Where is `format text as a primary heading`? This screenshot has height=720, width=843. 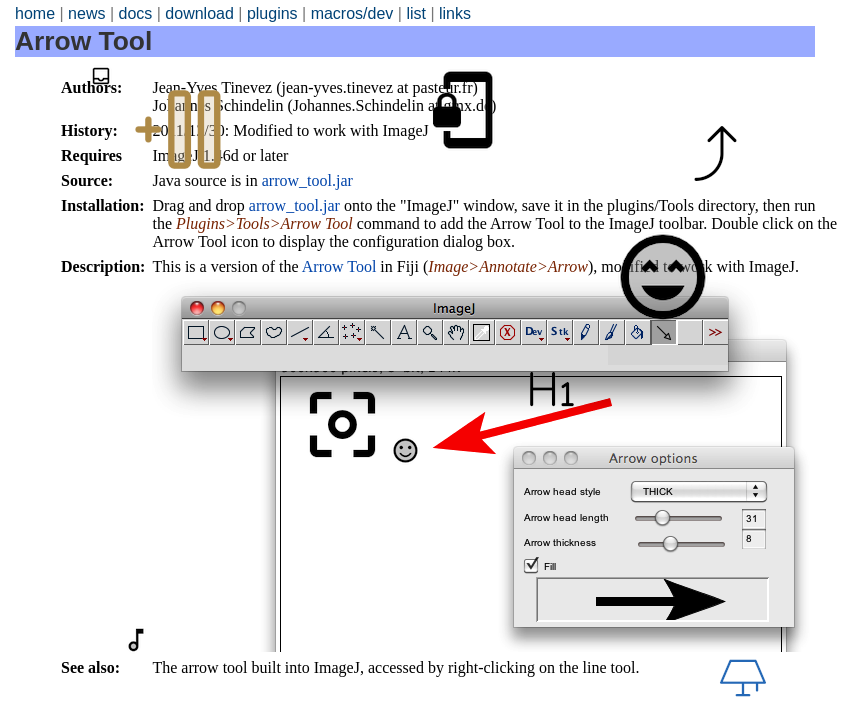
format text as a primary heading is located at coordinates (552, 389).